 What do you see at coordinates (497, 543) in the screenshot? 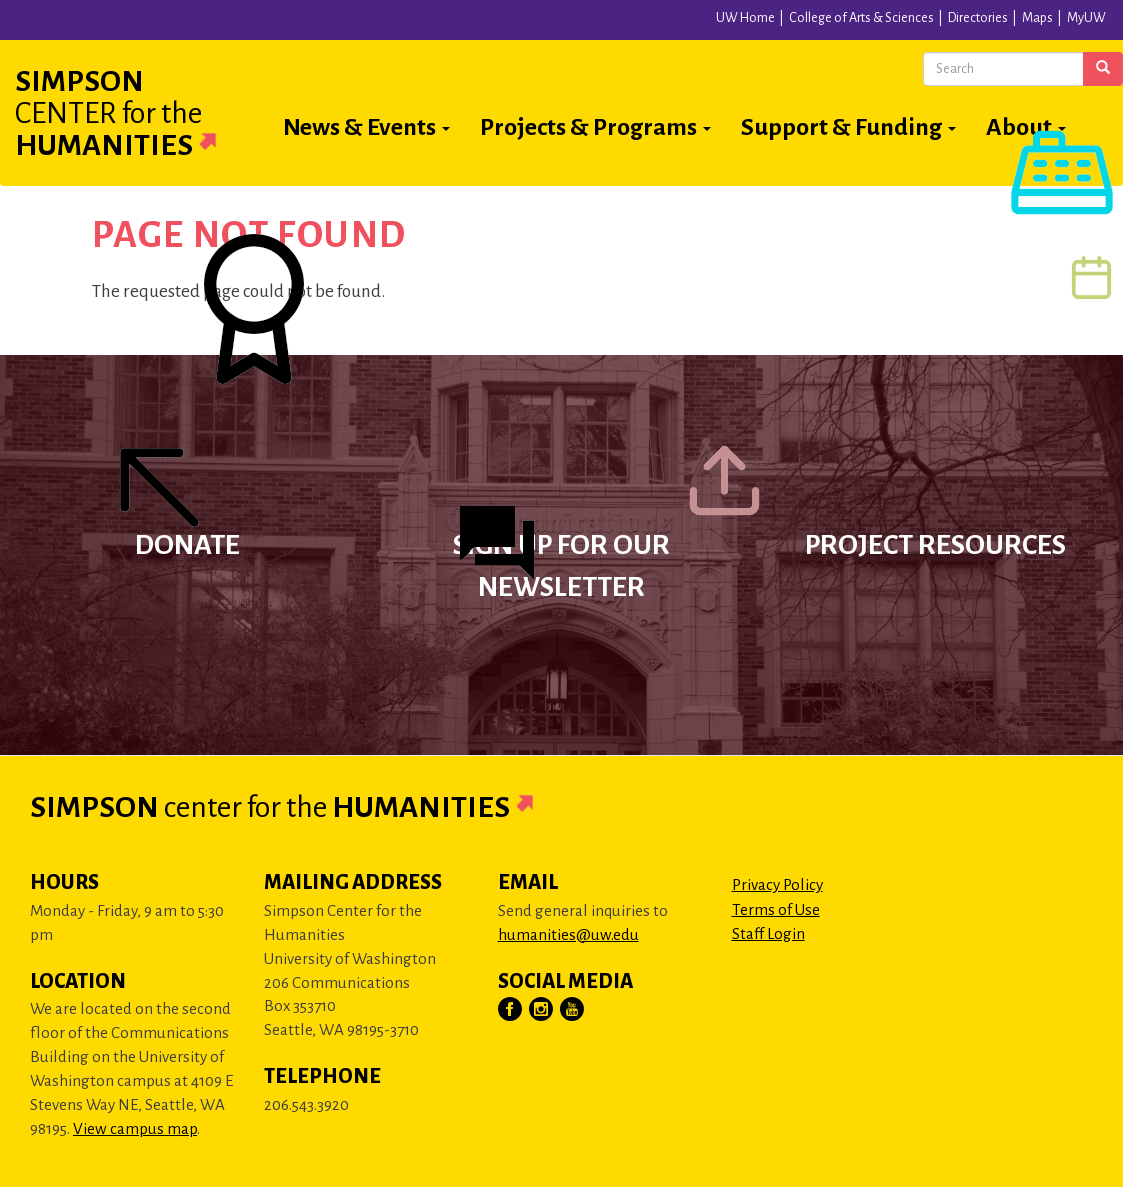
I see `open discussion forum or community chat` at bounding box center [497, 543].